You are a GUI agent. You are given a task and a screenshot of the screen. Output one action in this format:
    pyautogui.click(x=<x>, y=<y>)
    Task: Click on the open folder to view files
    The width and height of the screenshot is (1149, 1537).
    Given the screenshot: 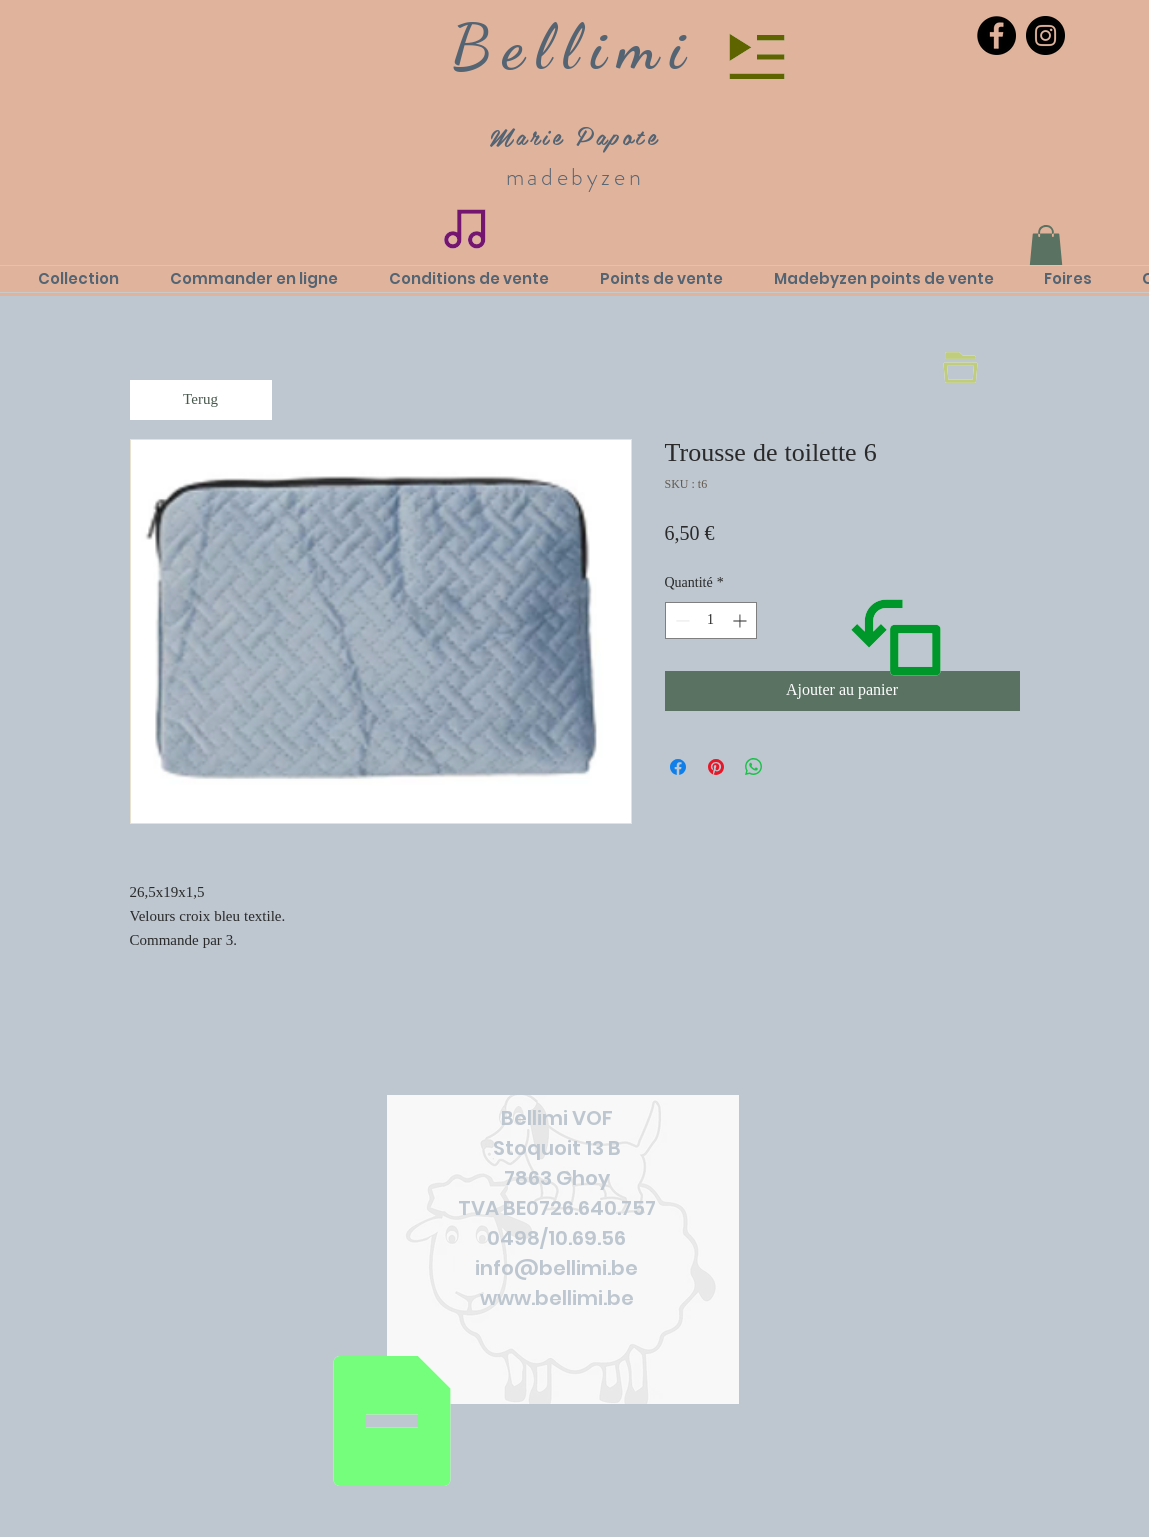 What is the action you would take?
    pyautogui.click(x=960, y=367)
    